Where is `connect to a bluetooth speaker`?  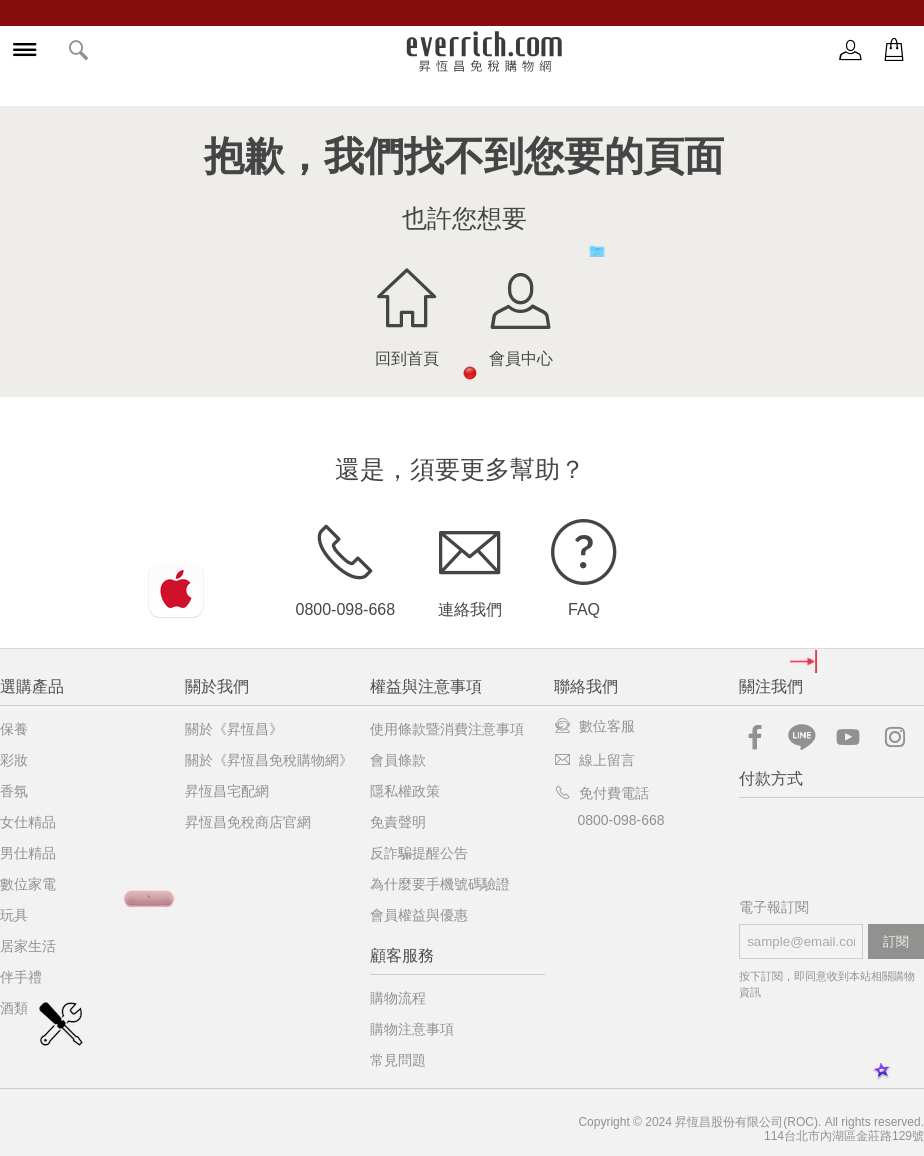 connect to a bluetooth speaker is located at coordinates (149, 899).